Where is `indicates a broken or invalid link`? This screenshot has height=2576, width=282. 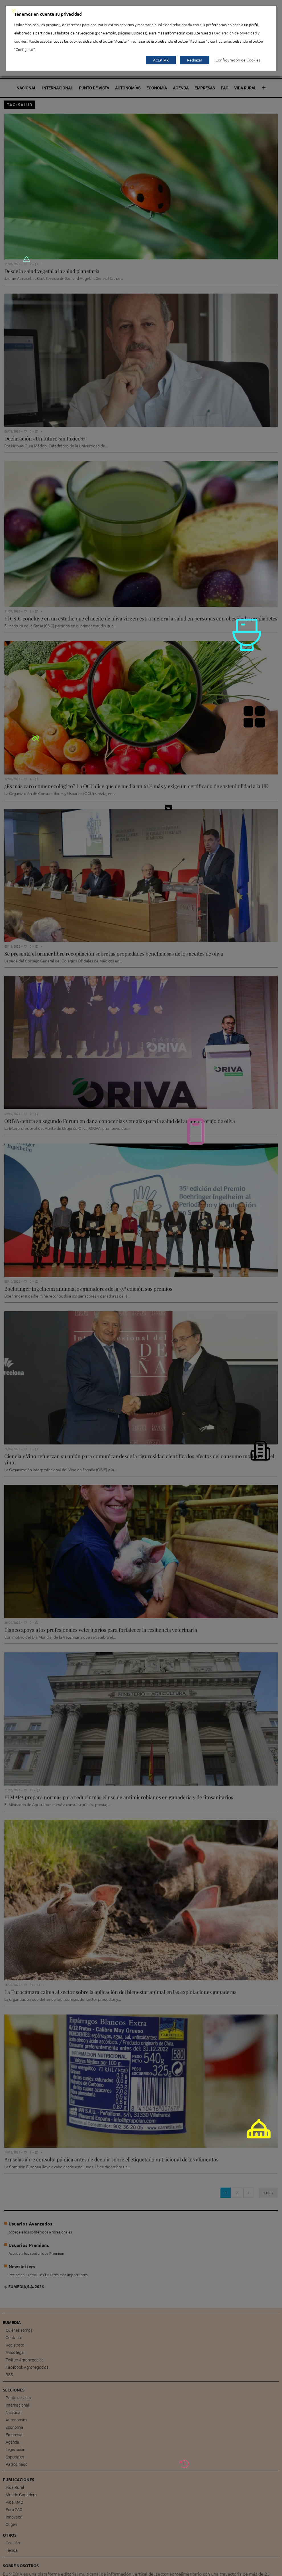
indicates a broken or invalid link is located at coordinates (36, 738).